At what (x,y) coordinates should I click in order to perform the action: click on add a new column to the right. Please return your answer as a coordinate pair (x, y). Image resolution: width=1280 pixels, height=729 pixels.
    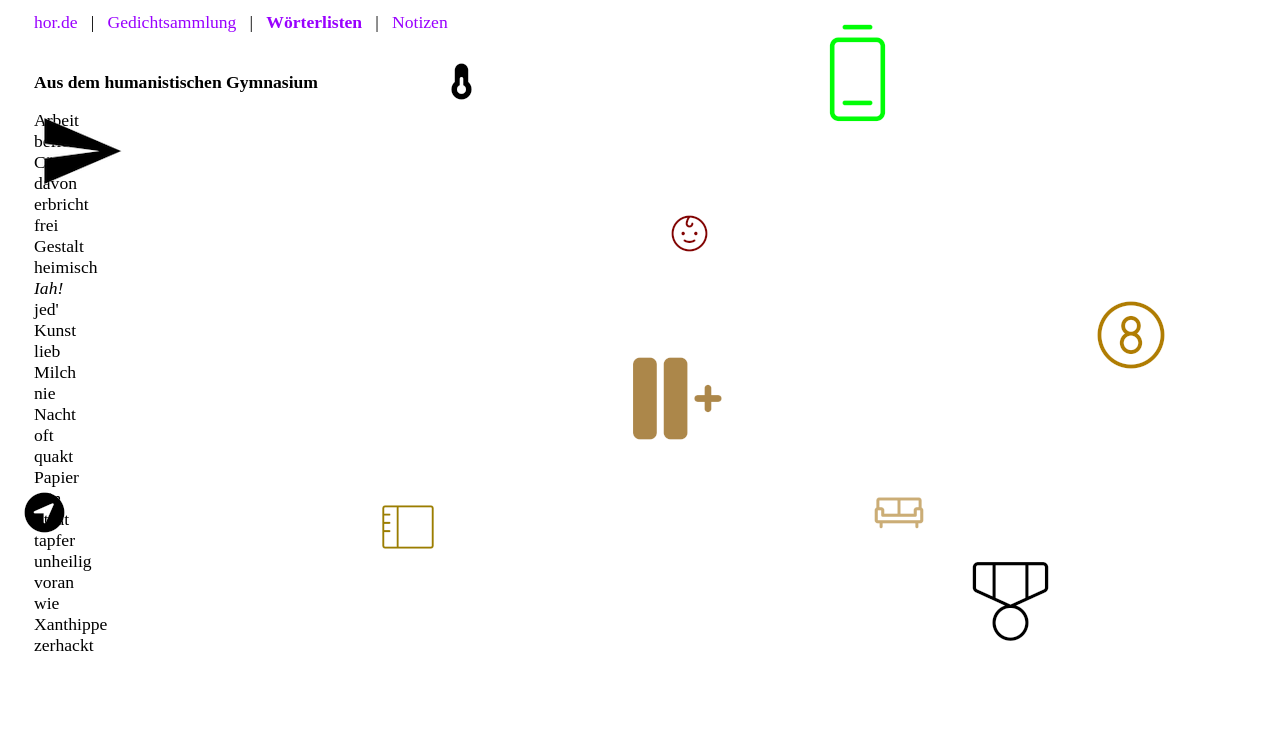
    Looking at the image, I should click on (670, 398).